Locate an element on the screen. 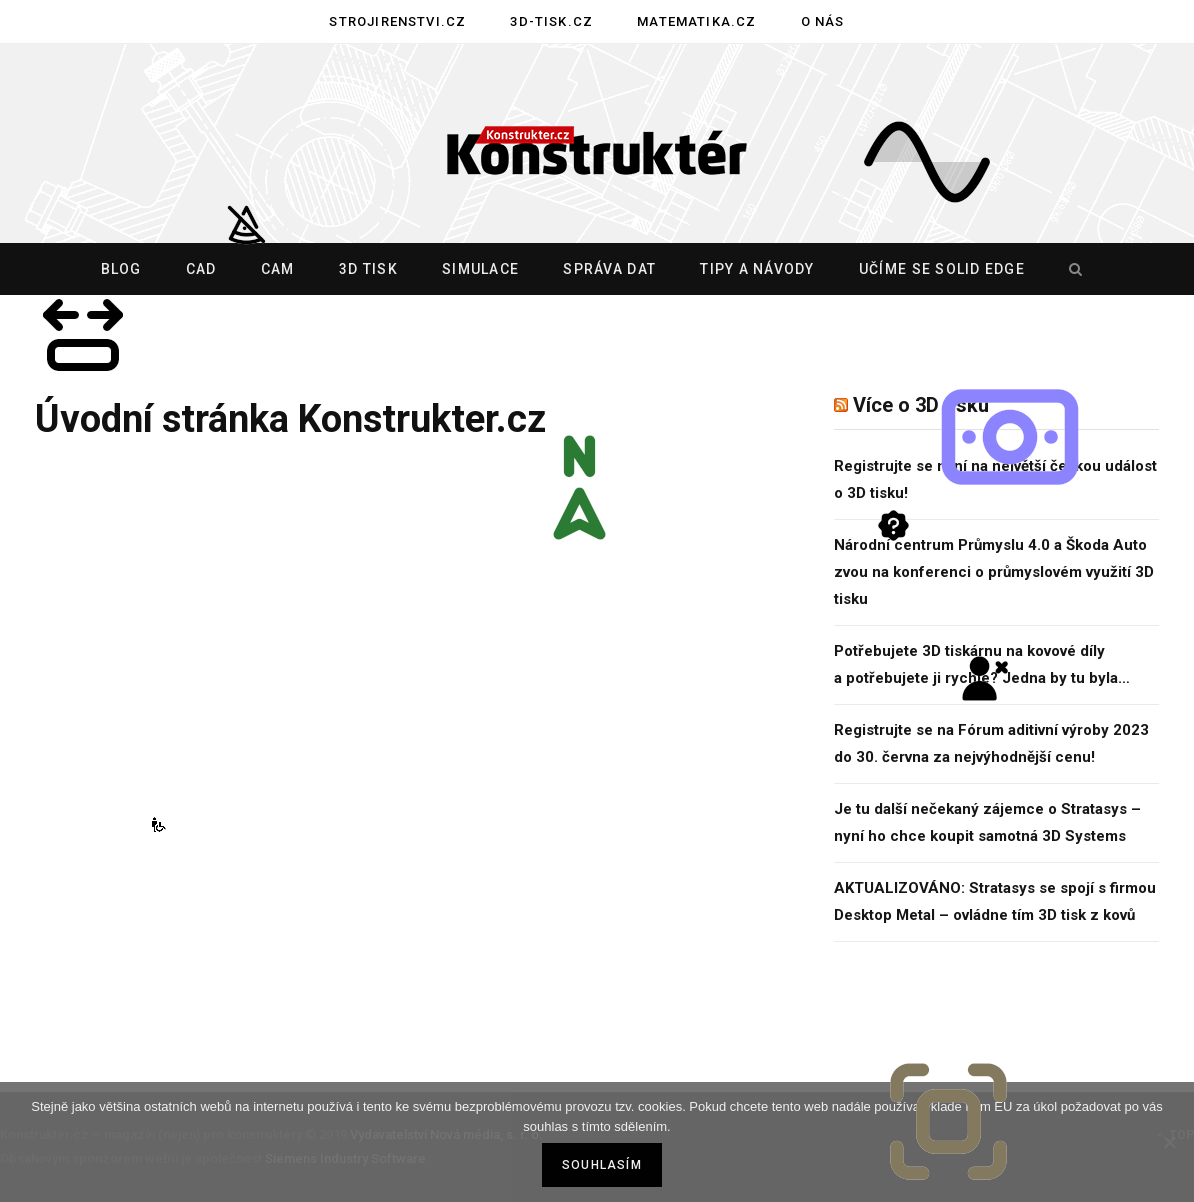 The image size is (1194, 1202). indicates pizza is unavailable or sold out is located at coordinates (246, 224).